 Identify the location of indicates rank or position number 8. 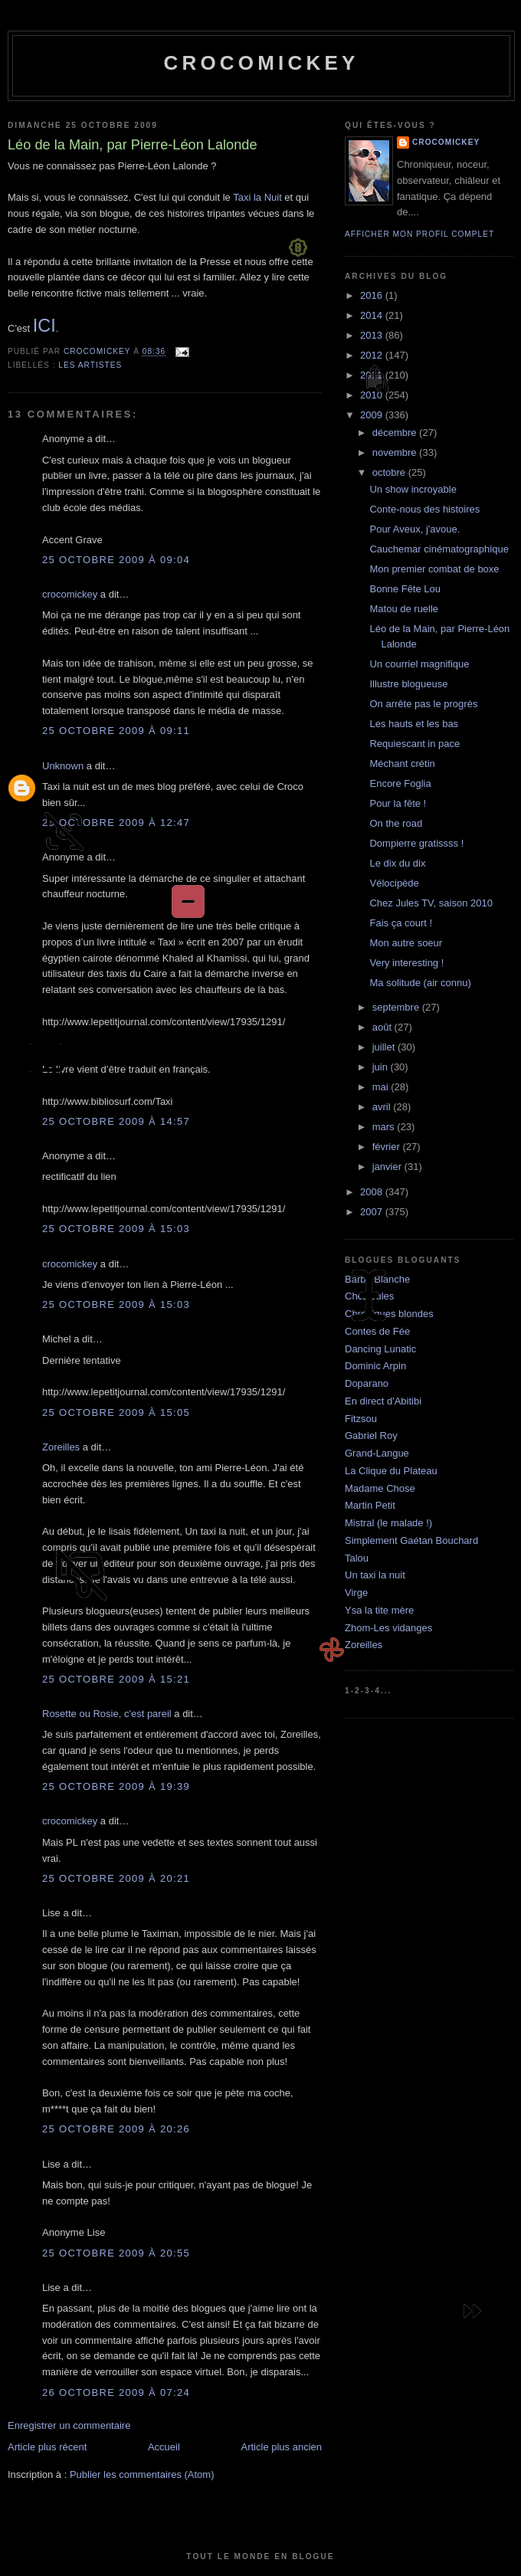
(298, 247).